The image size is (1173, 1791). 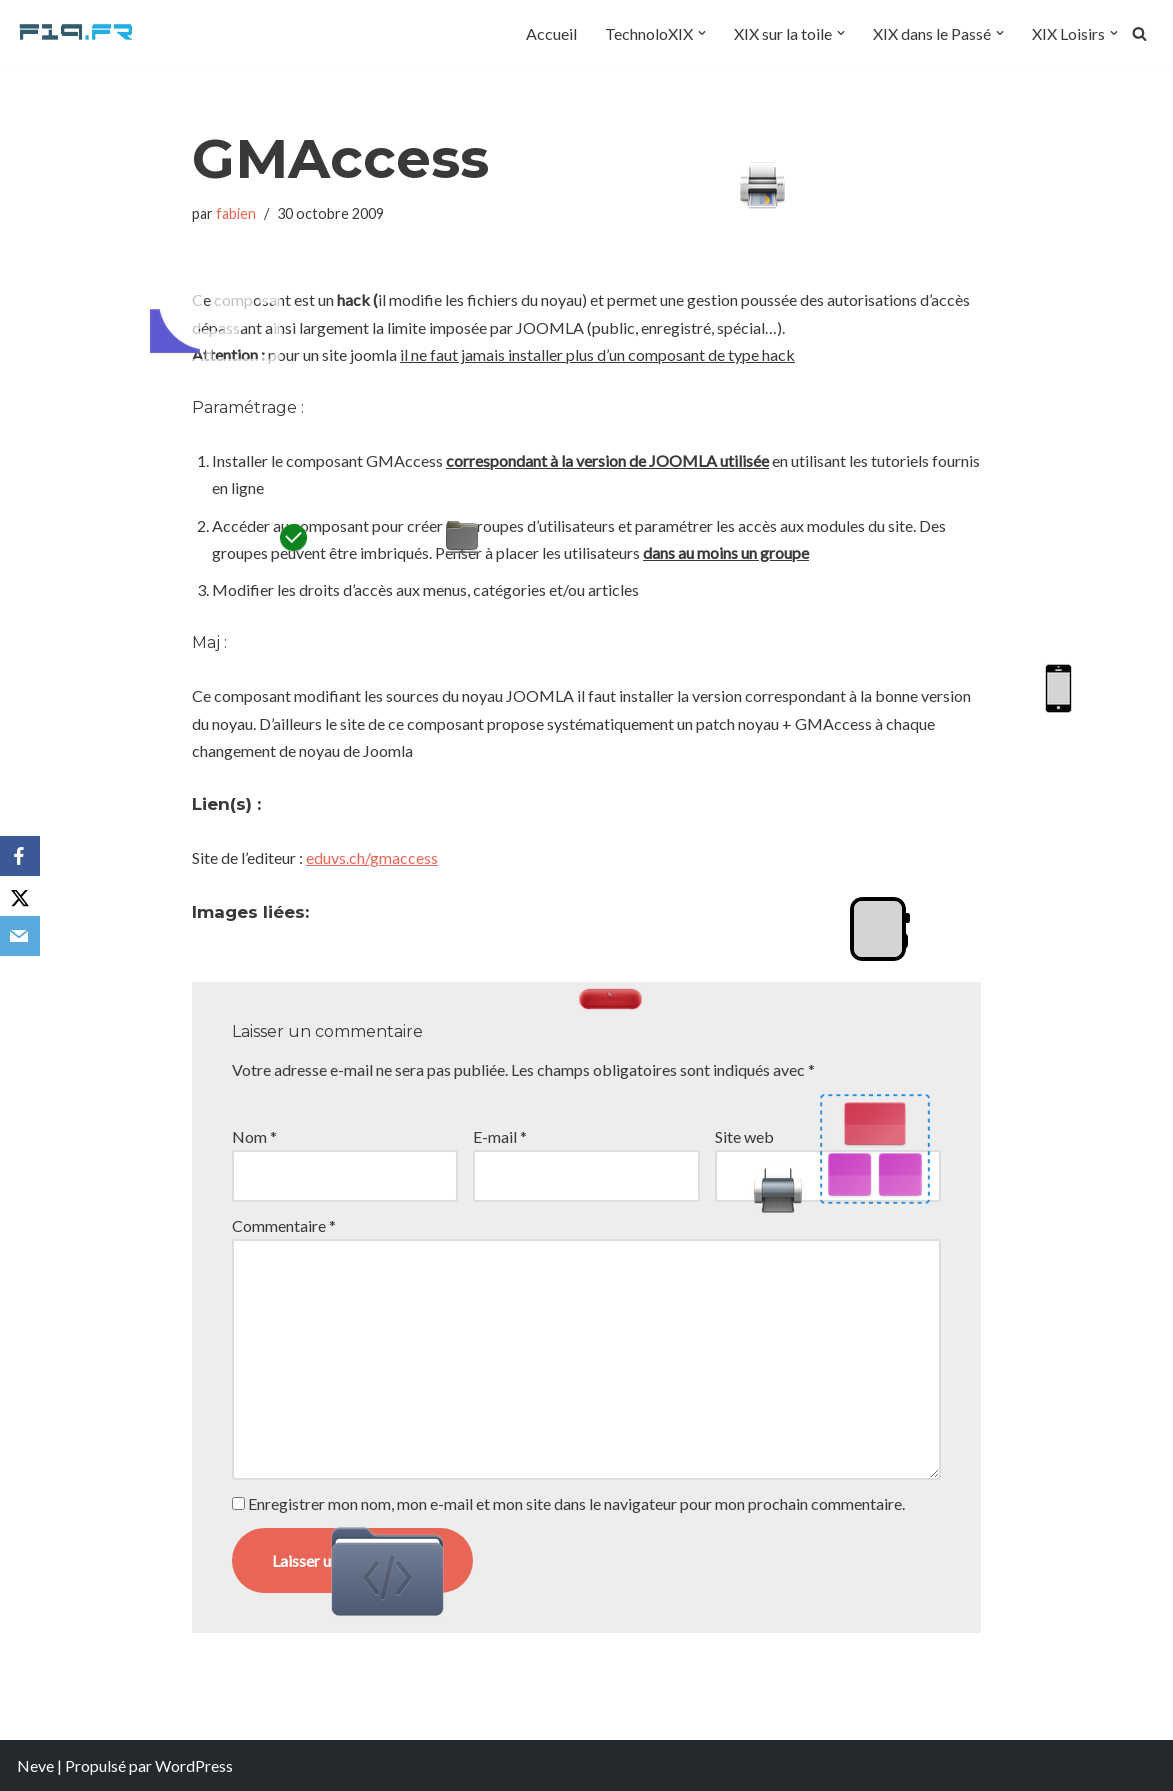 I want to click on view connected Apple Watch in sidebar, so click(x=879, y=929).